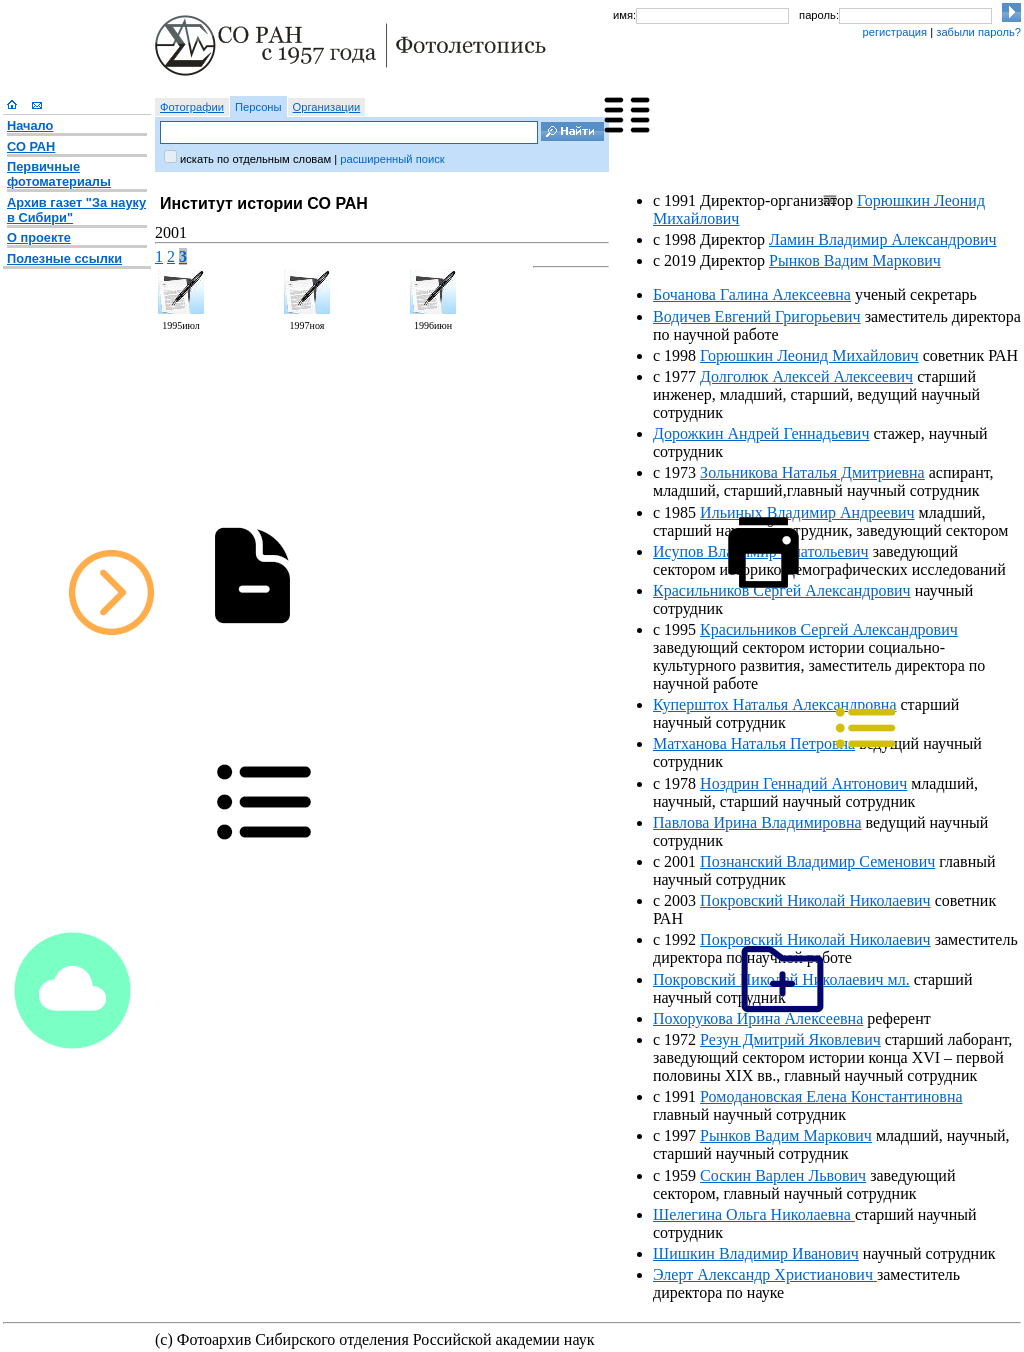 This screenshot has width=1024, height=1352. Describe the element at coordinates (782, 977) in the screenshot. I see `create a new folder` at that location.